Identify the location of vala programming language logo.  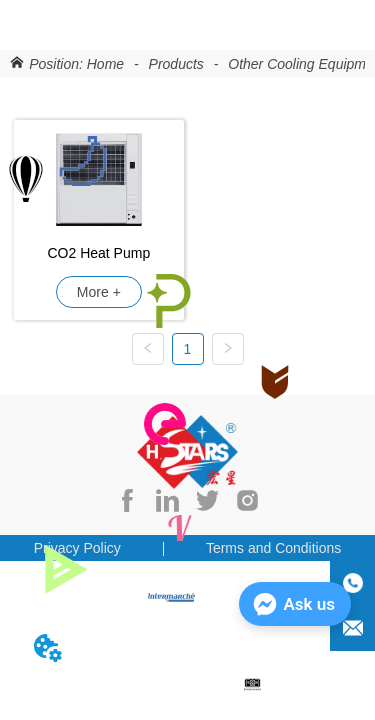
(180, 528).